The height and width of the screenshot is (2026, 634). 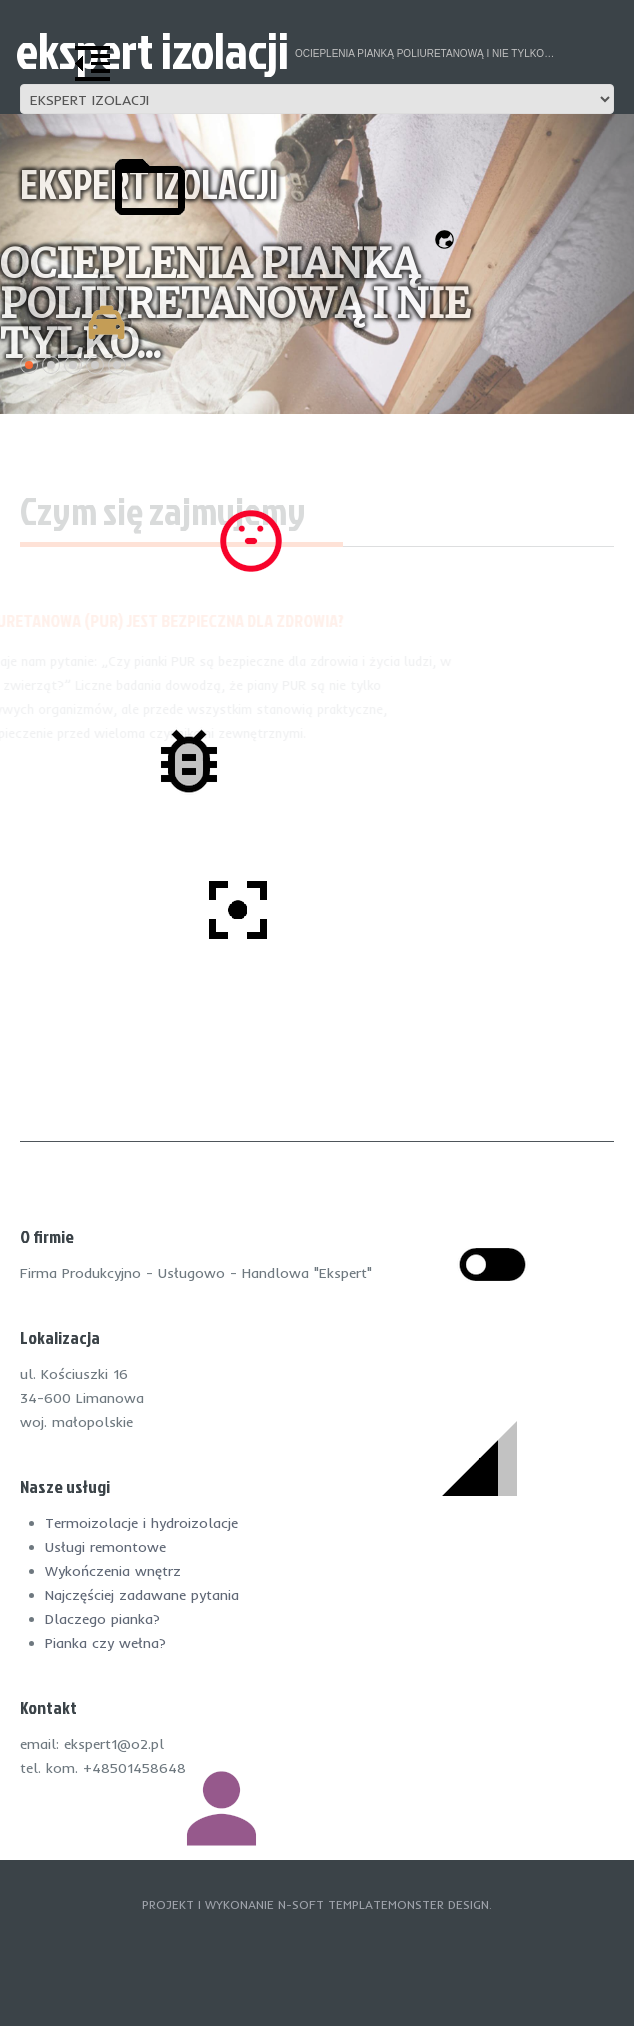 I want to click on request a taxi or cab ride, so click(x=106, y=323).